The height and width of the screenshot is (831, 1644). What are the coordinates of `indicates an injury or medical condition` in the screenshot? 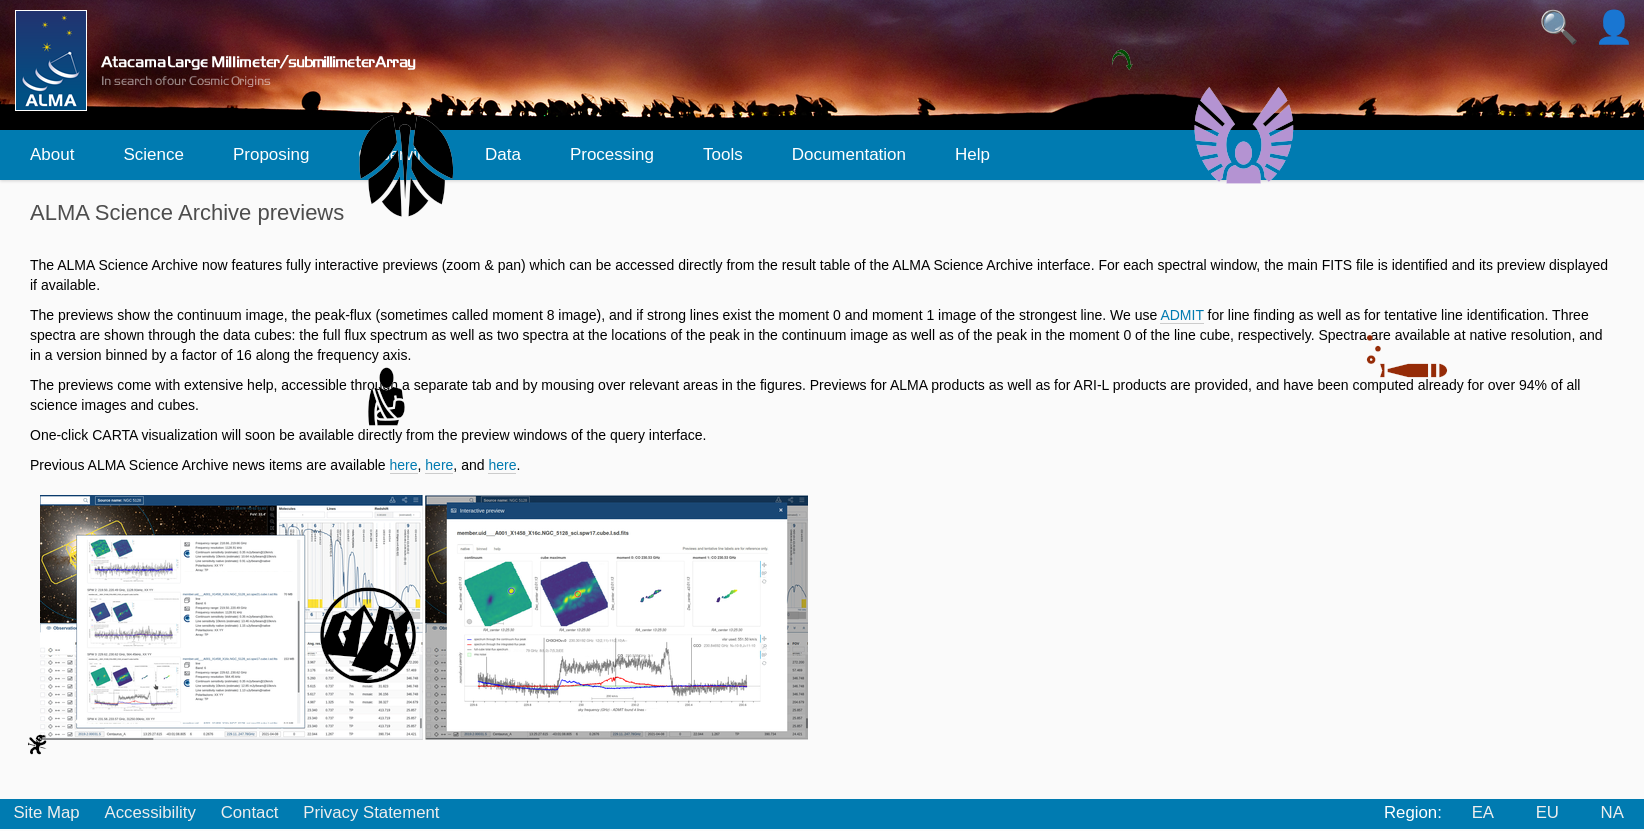 It's located at (386, 396).